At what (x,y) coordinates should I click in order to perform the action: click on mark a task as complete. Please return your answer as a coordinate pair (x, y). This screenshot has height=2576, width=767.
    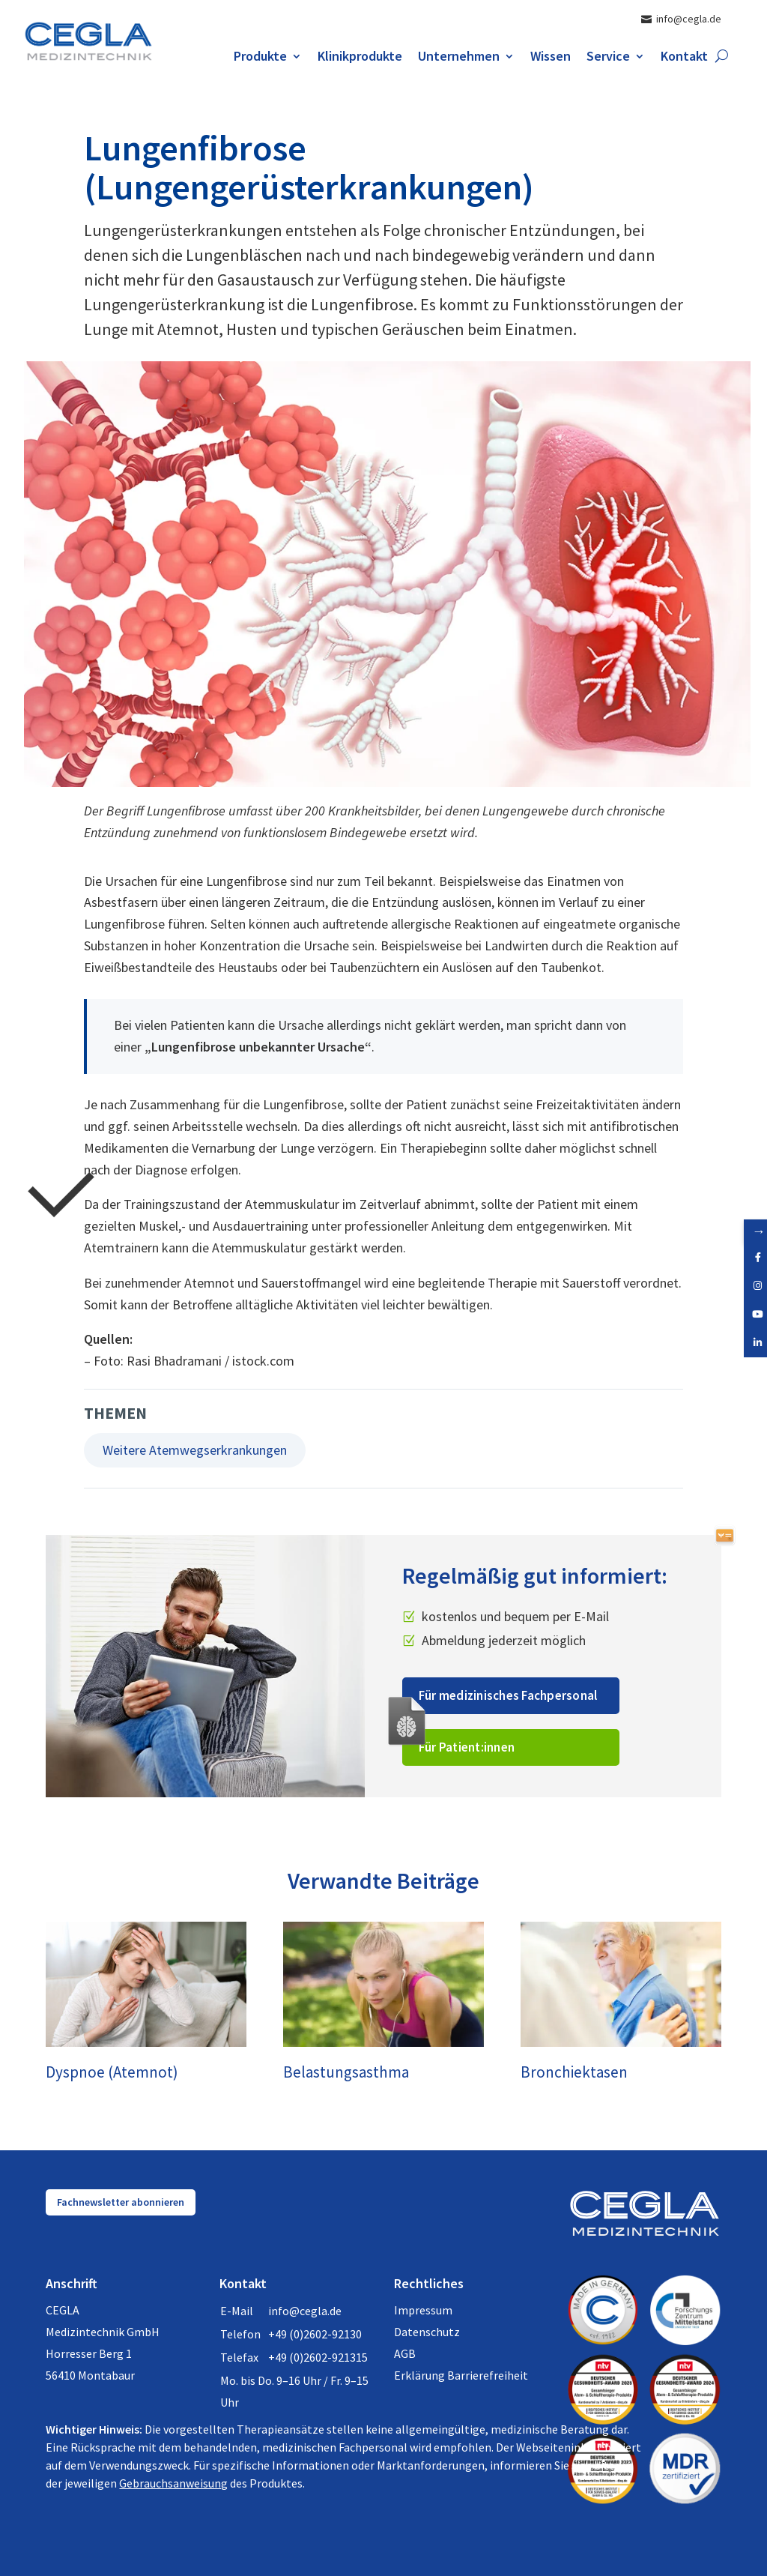
    Looking at the image, I should click on (61, 1195).